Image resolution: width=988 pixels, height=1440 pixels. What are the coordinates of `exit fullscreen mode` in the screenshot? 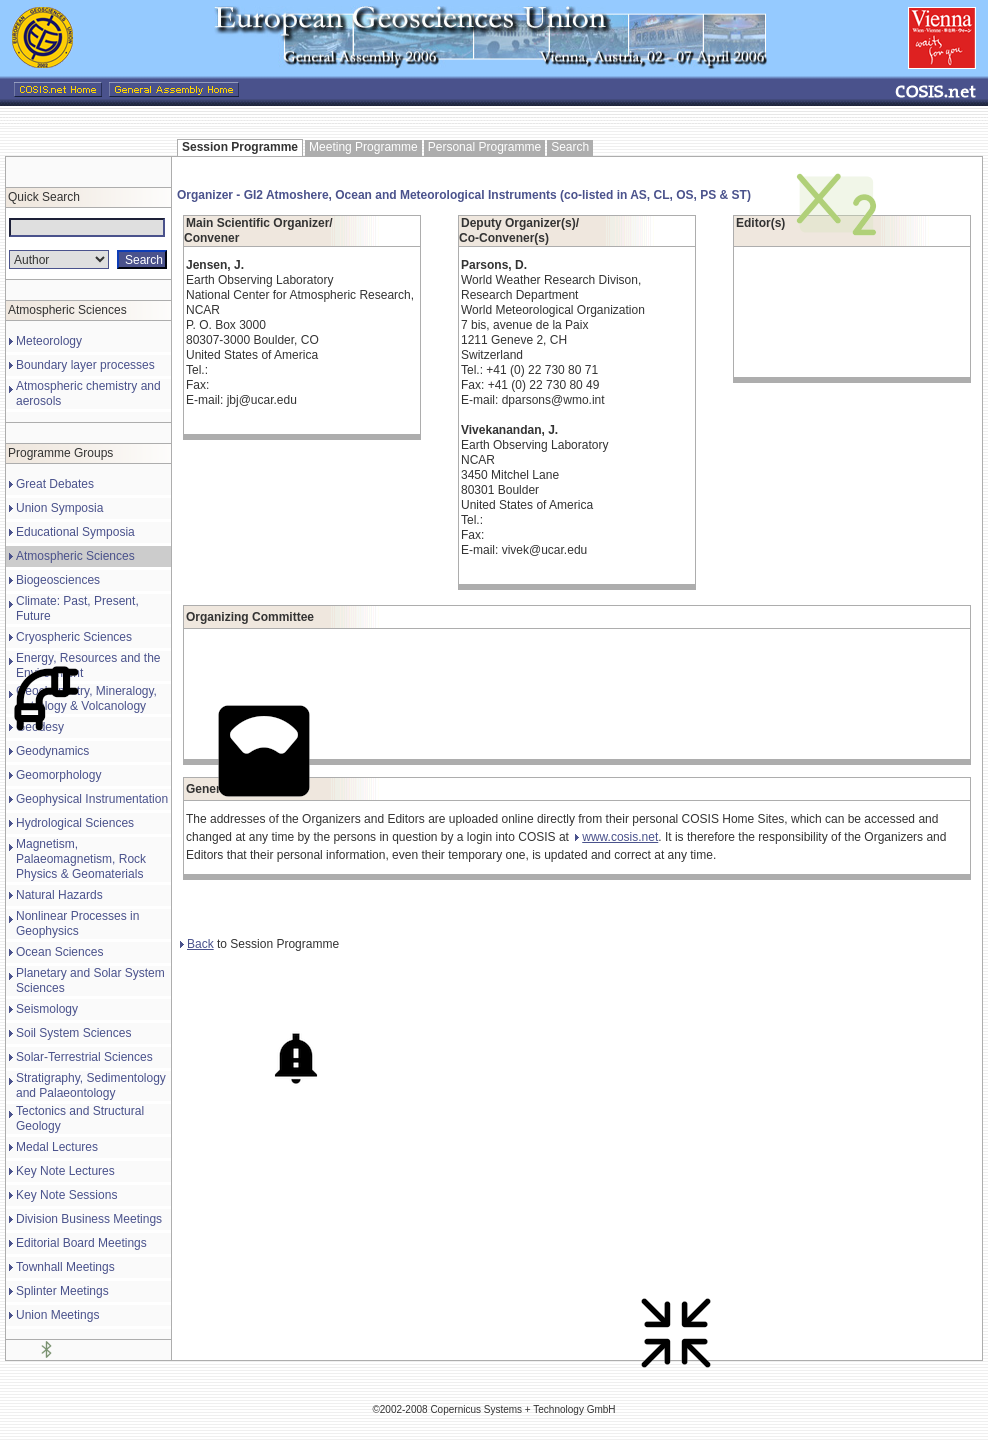 It's located at (676, 1333).